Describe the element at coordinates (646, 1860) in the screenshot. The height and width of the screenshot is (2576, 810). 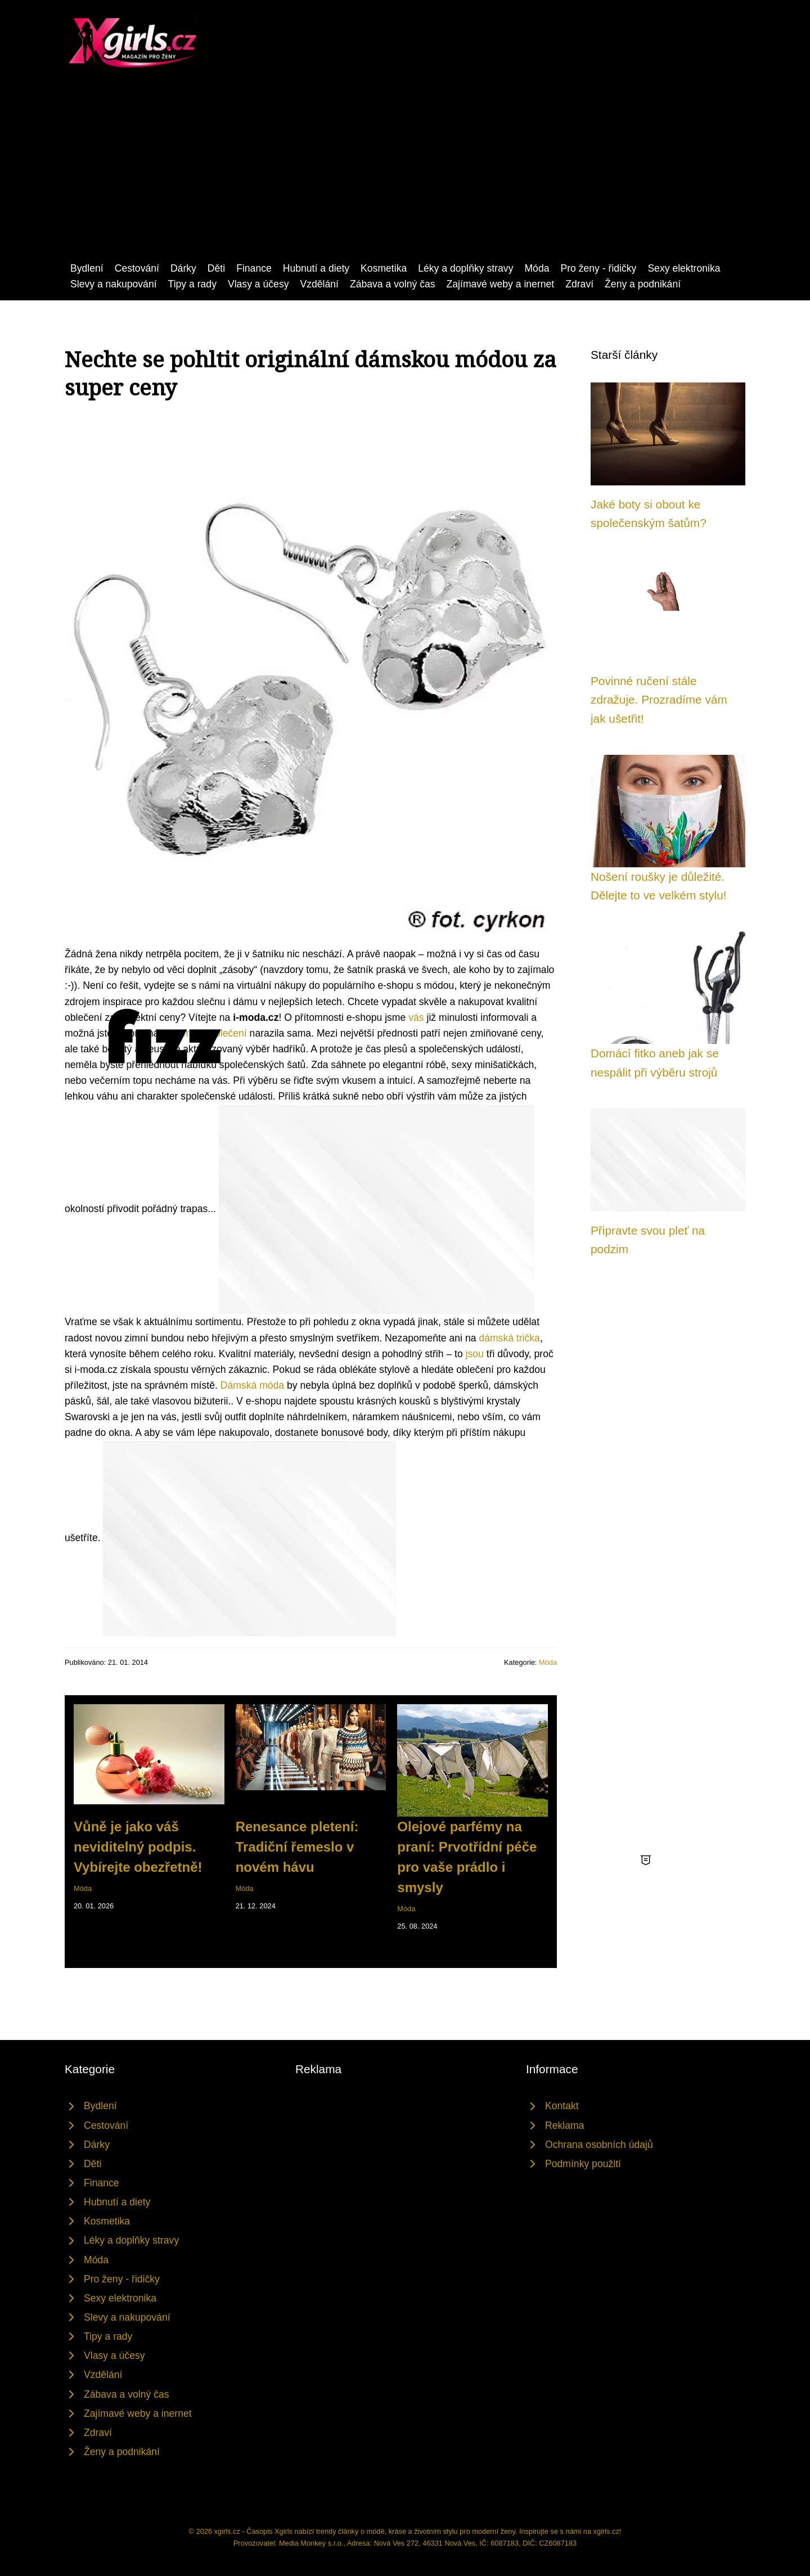
I see `view honors or awards badge` at that location.